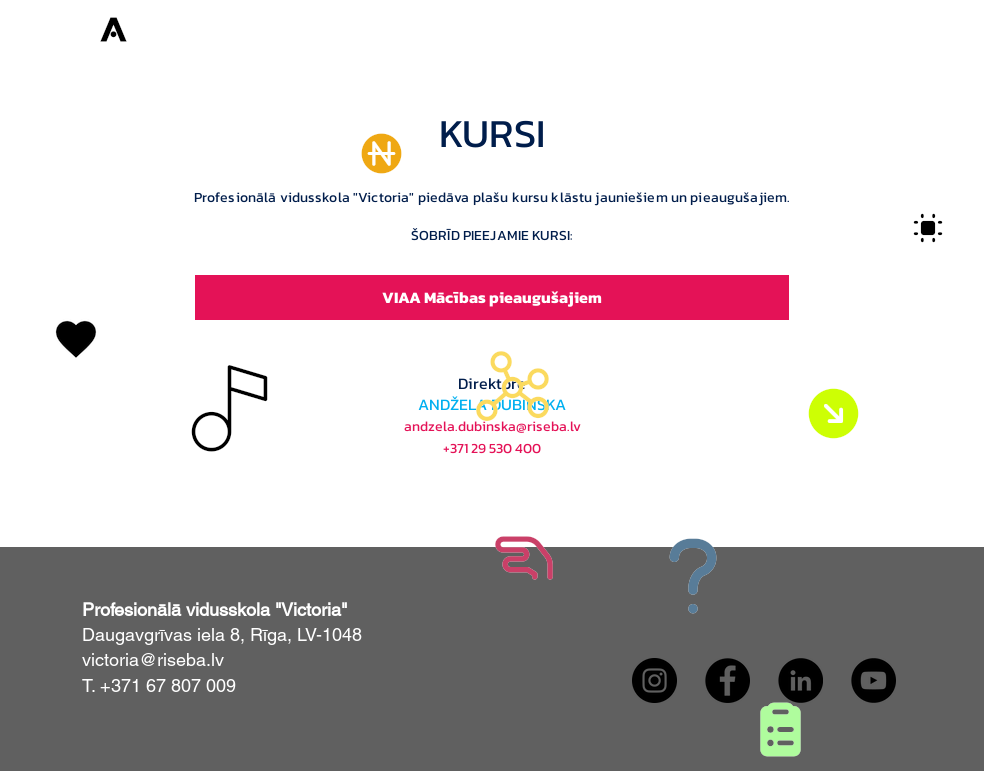  I want to click on view network connections or relationships, so click(512, 387).